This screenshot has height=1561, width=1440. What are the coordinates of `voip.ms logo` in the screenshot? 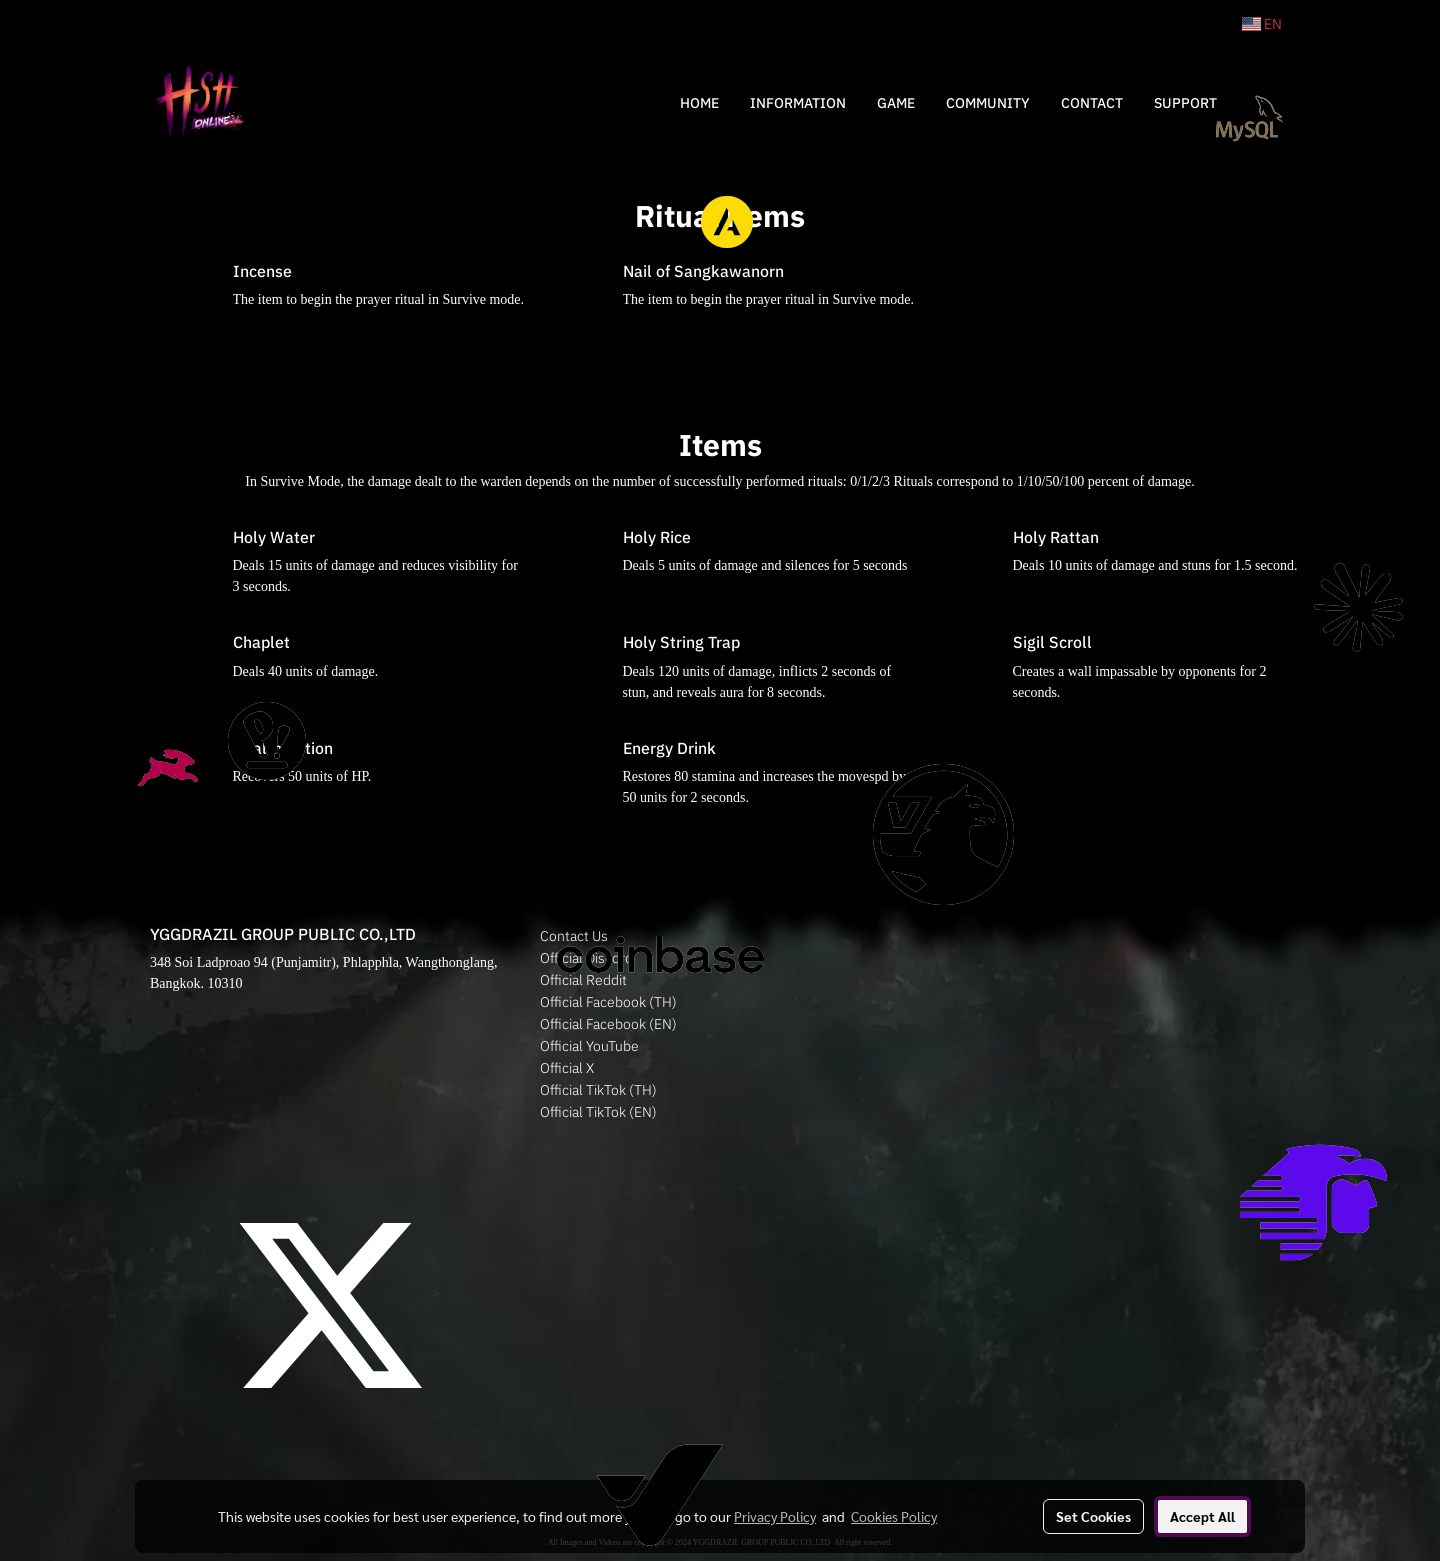 It's located at (660, 1495).